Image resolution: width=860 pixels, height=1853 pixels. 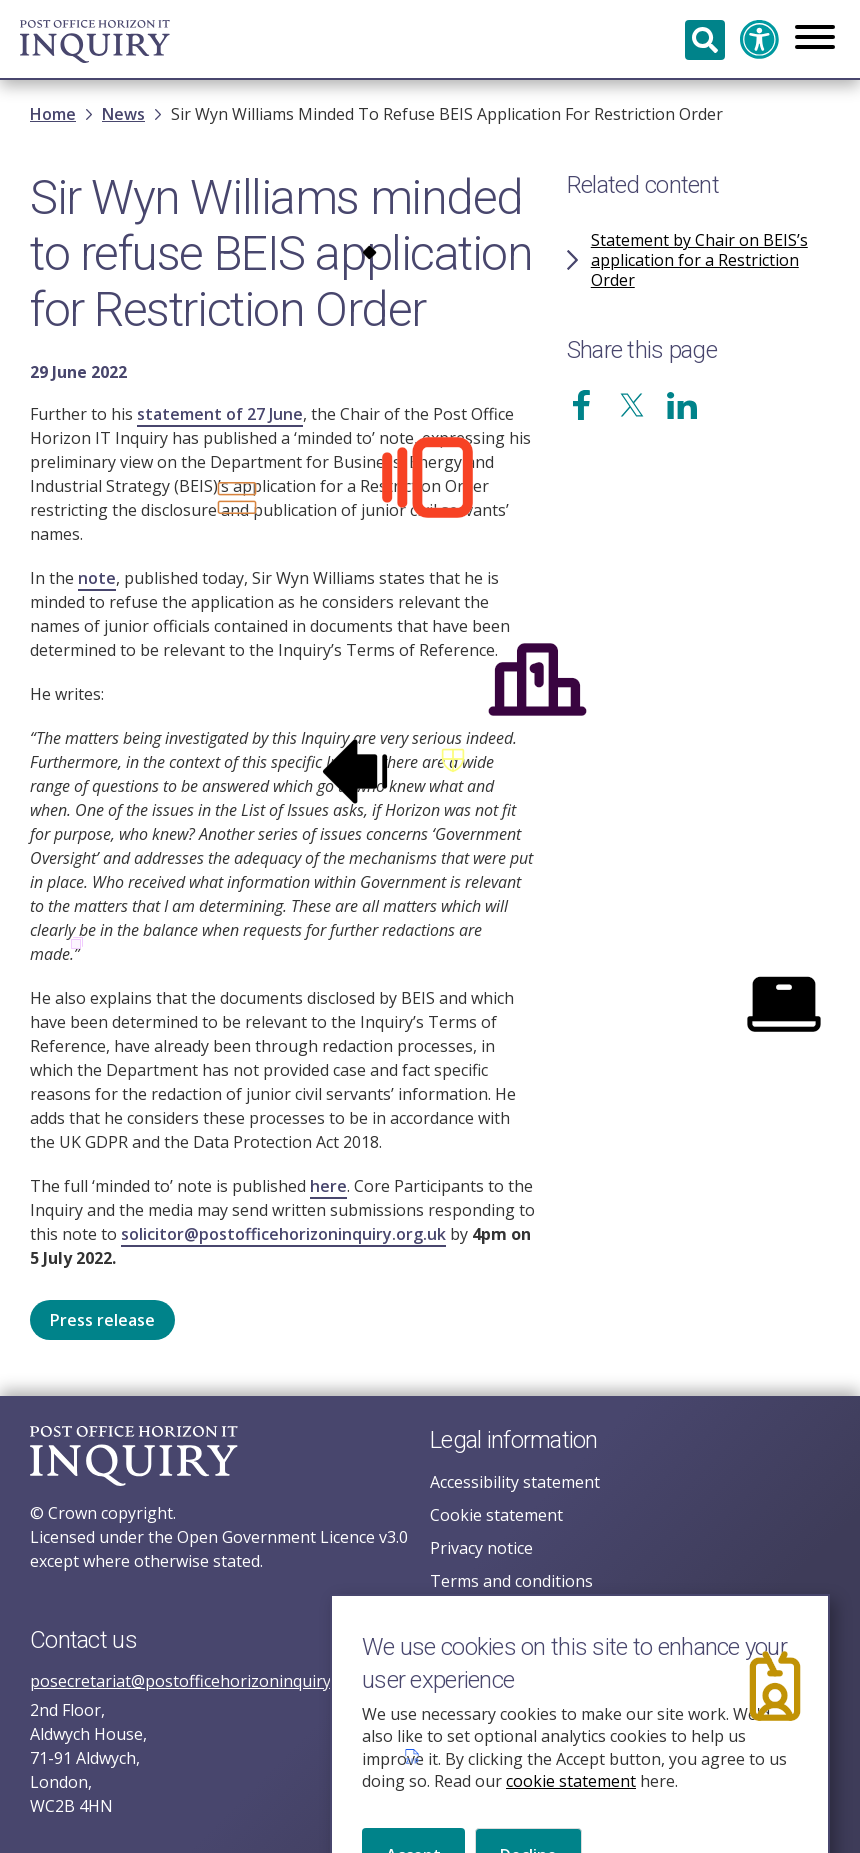 I want to click on go back to previous screen, so click(x=357, y=771).